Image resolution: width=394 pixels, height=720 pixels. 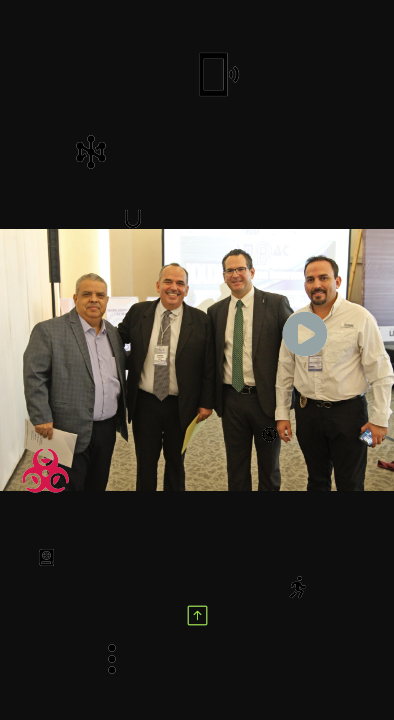 What do you see at coordinates (91, 152) in the screenshot?
I see `access network or node connections` at bounding box center [91, 152].